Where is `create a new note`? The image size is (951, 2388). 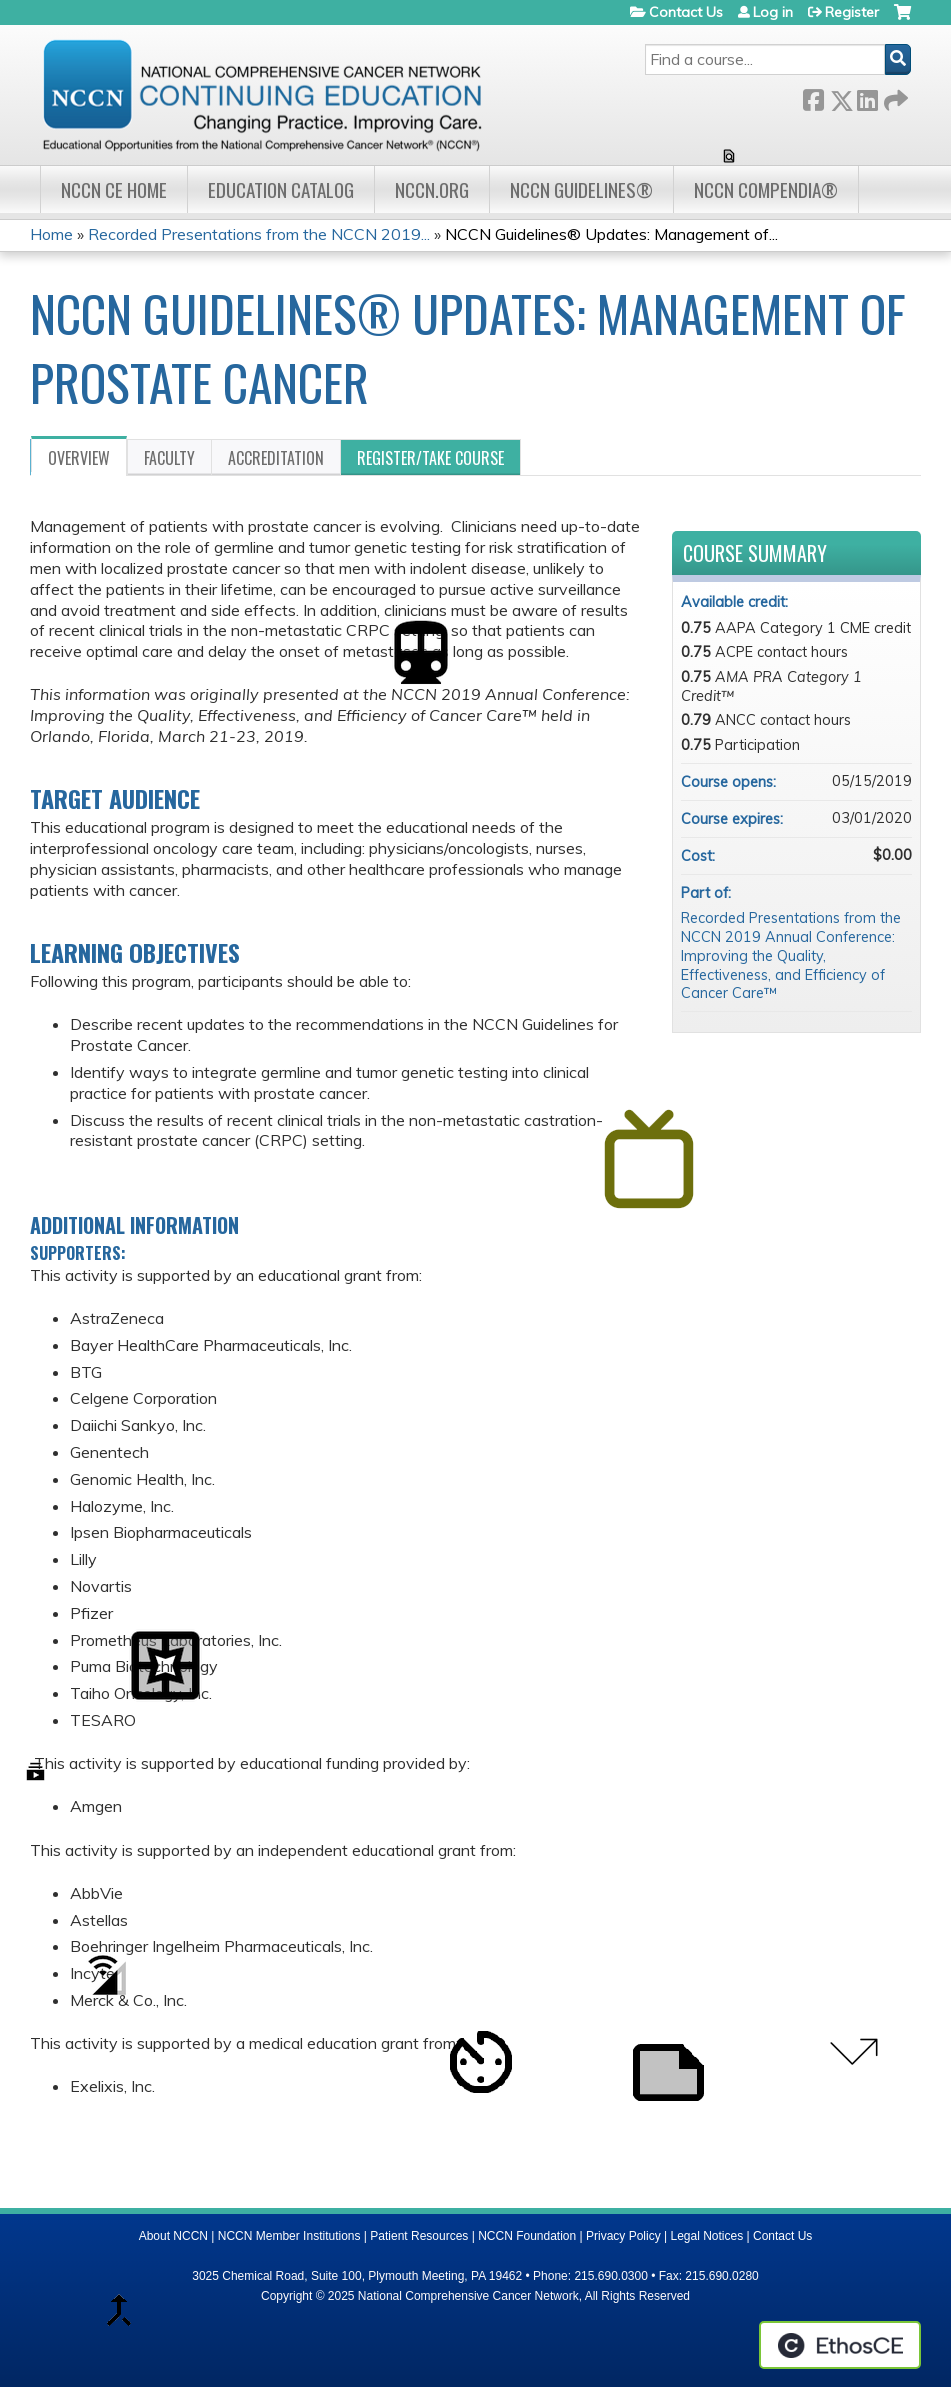
create a new note is located at coordinates (668, 2072).